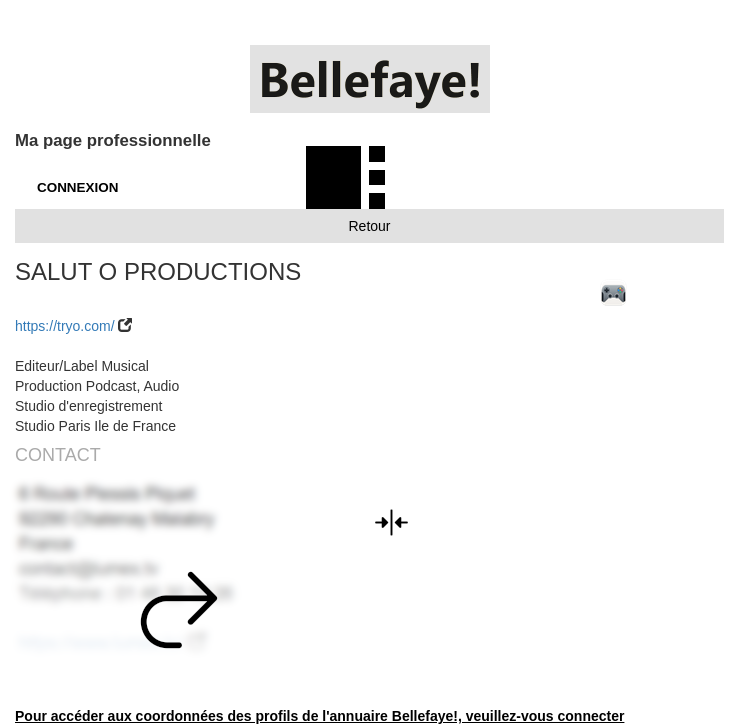 This screenshot has height=726, width=739. Describe the element at coordinates (613, 292) in the screenshot. I see `game controller input device settings` at that location.